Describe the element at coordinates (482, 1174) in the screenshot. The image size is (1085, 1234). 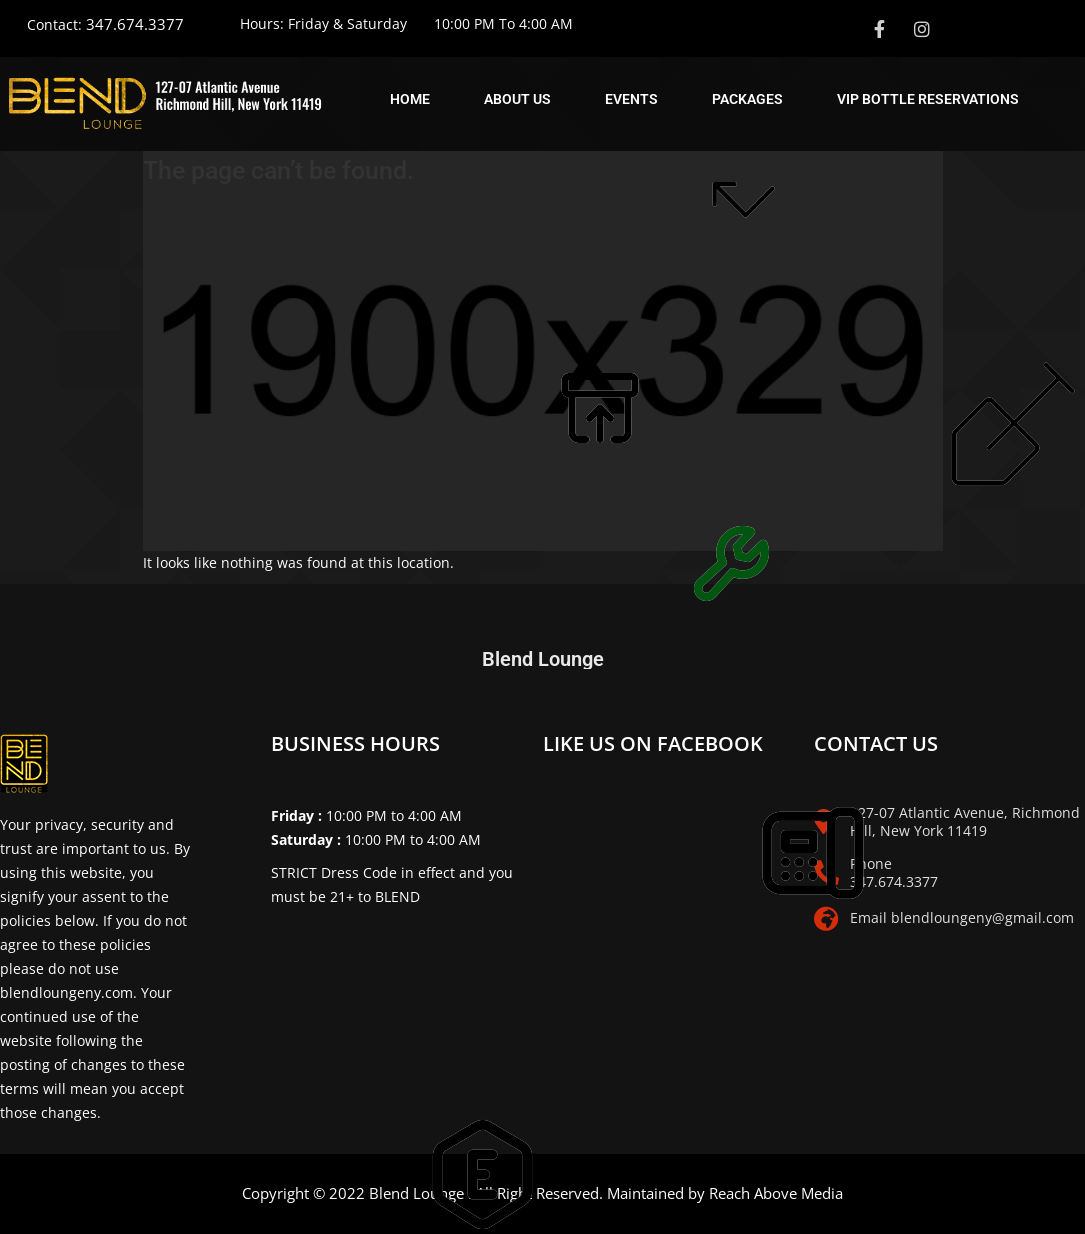
I see `app icon or logo featuring the letter E` at that location.